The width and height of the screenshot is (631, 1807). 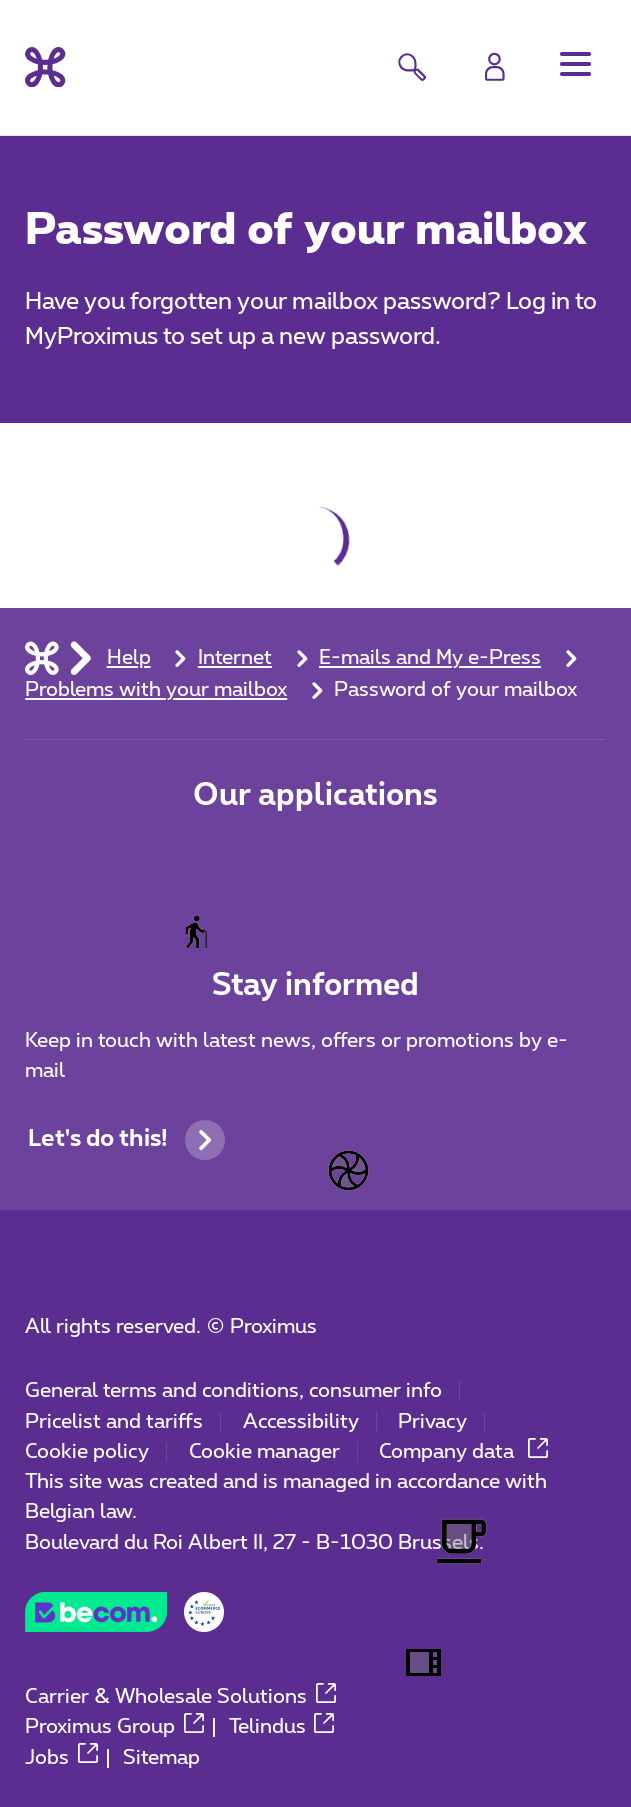 I want to click on loading content in progress, so click(x=348, y=1170).